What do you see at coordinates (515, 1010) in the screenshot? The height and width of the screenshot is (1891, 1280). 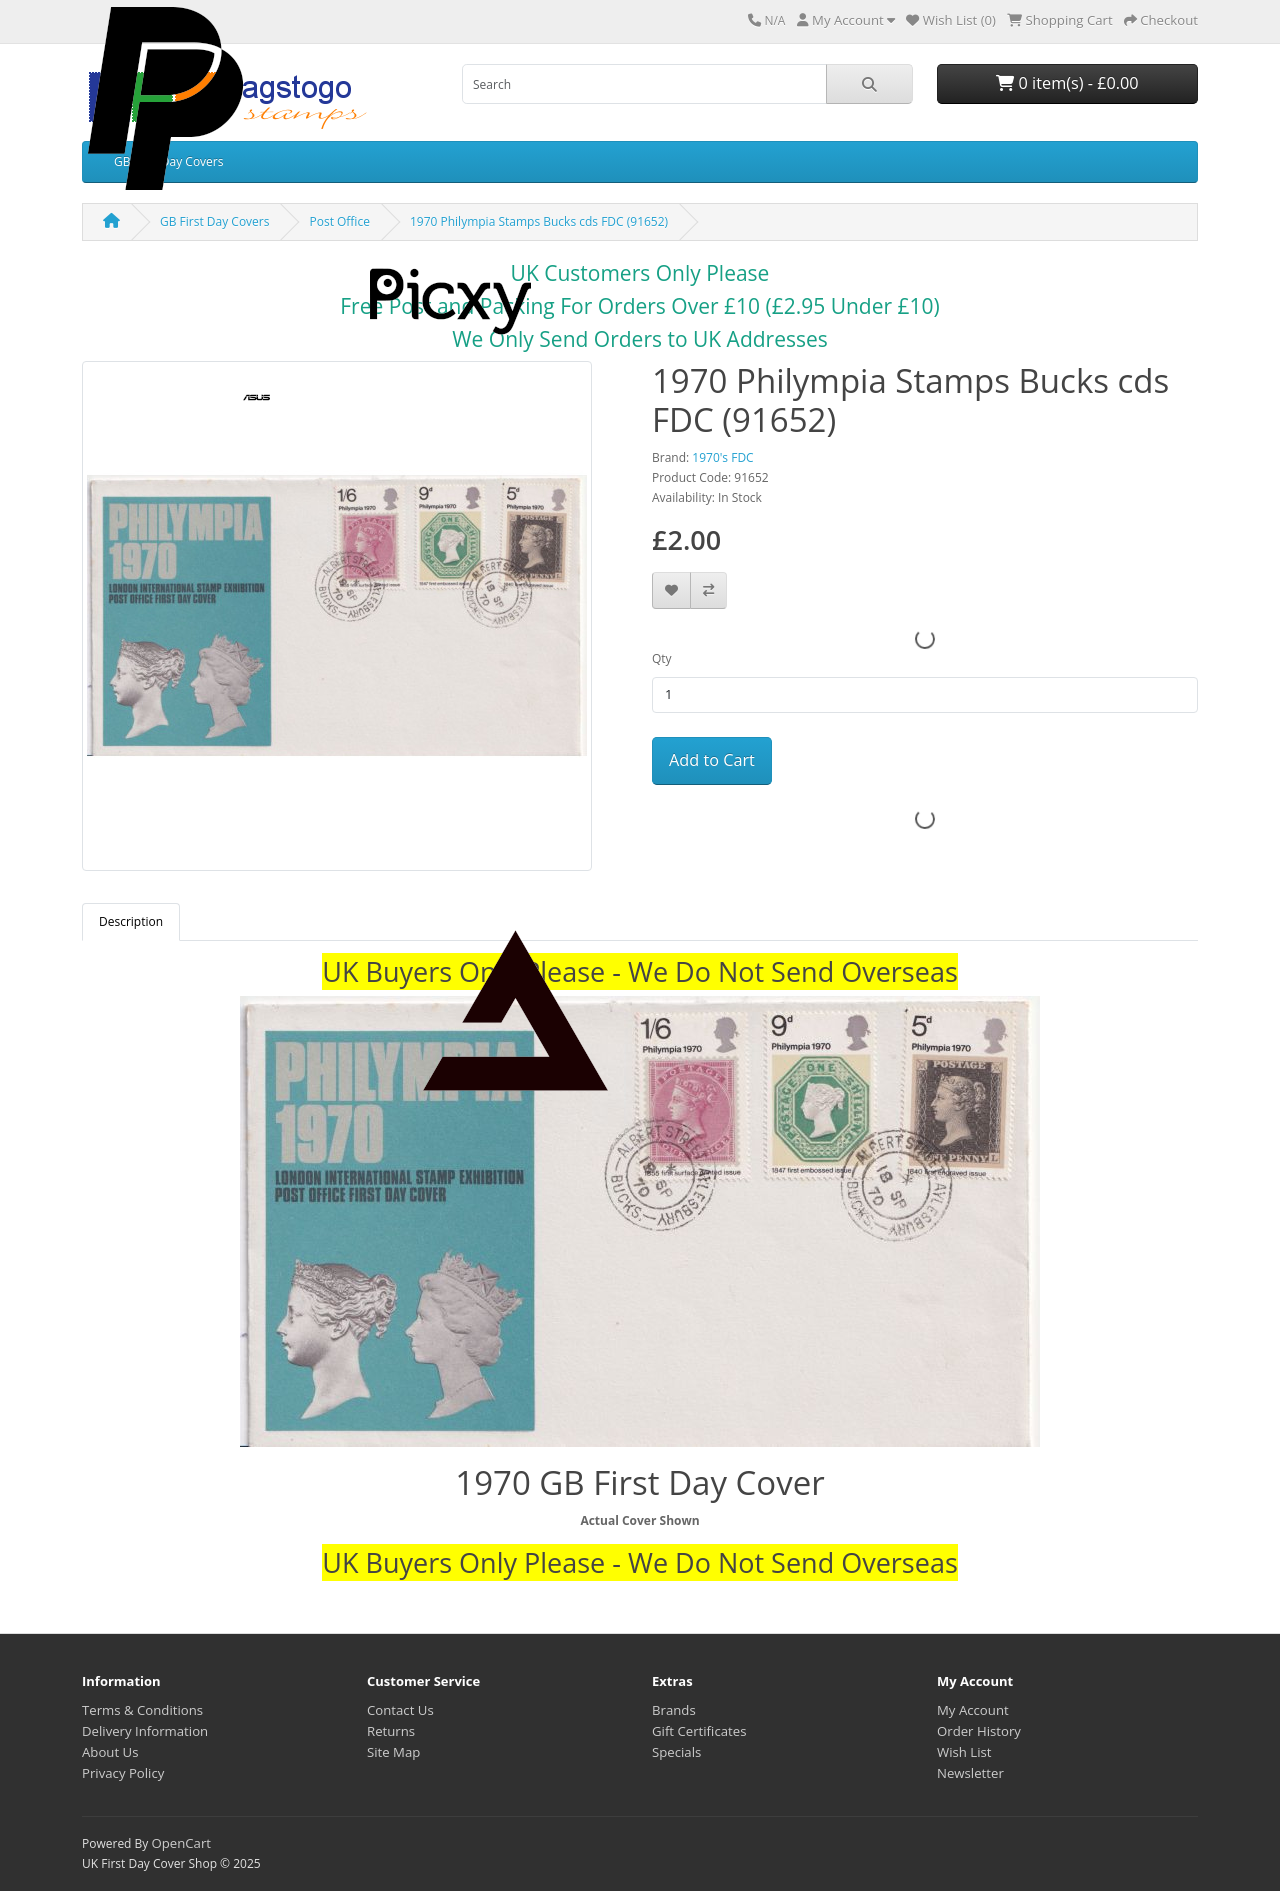 I see `AtlasOS logo` at bounding box center [515, 1010].